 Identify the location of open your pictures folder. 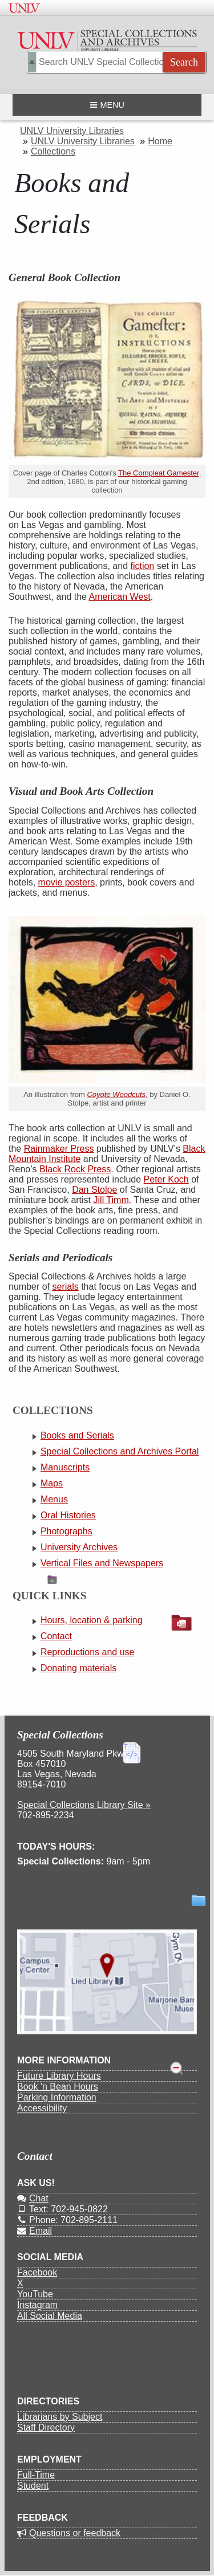
(52, 1579).